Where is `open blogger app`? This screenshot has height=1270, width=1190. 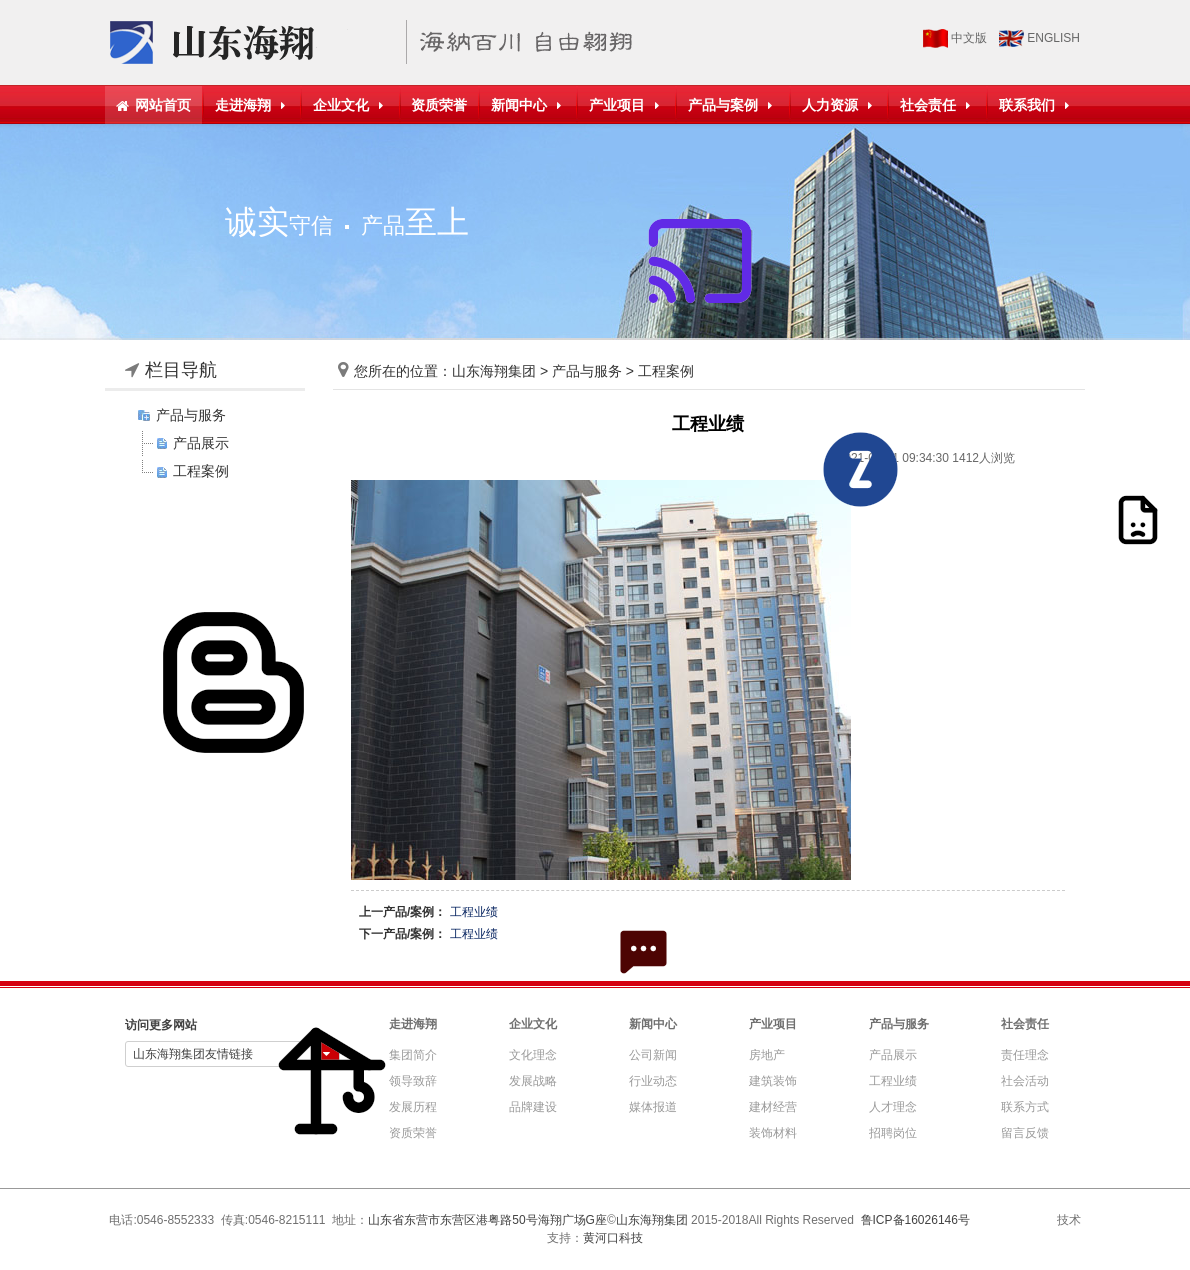
open blogger app is located at coordinates (233, 682).